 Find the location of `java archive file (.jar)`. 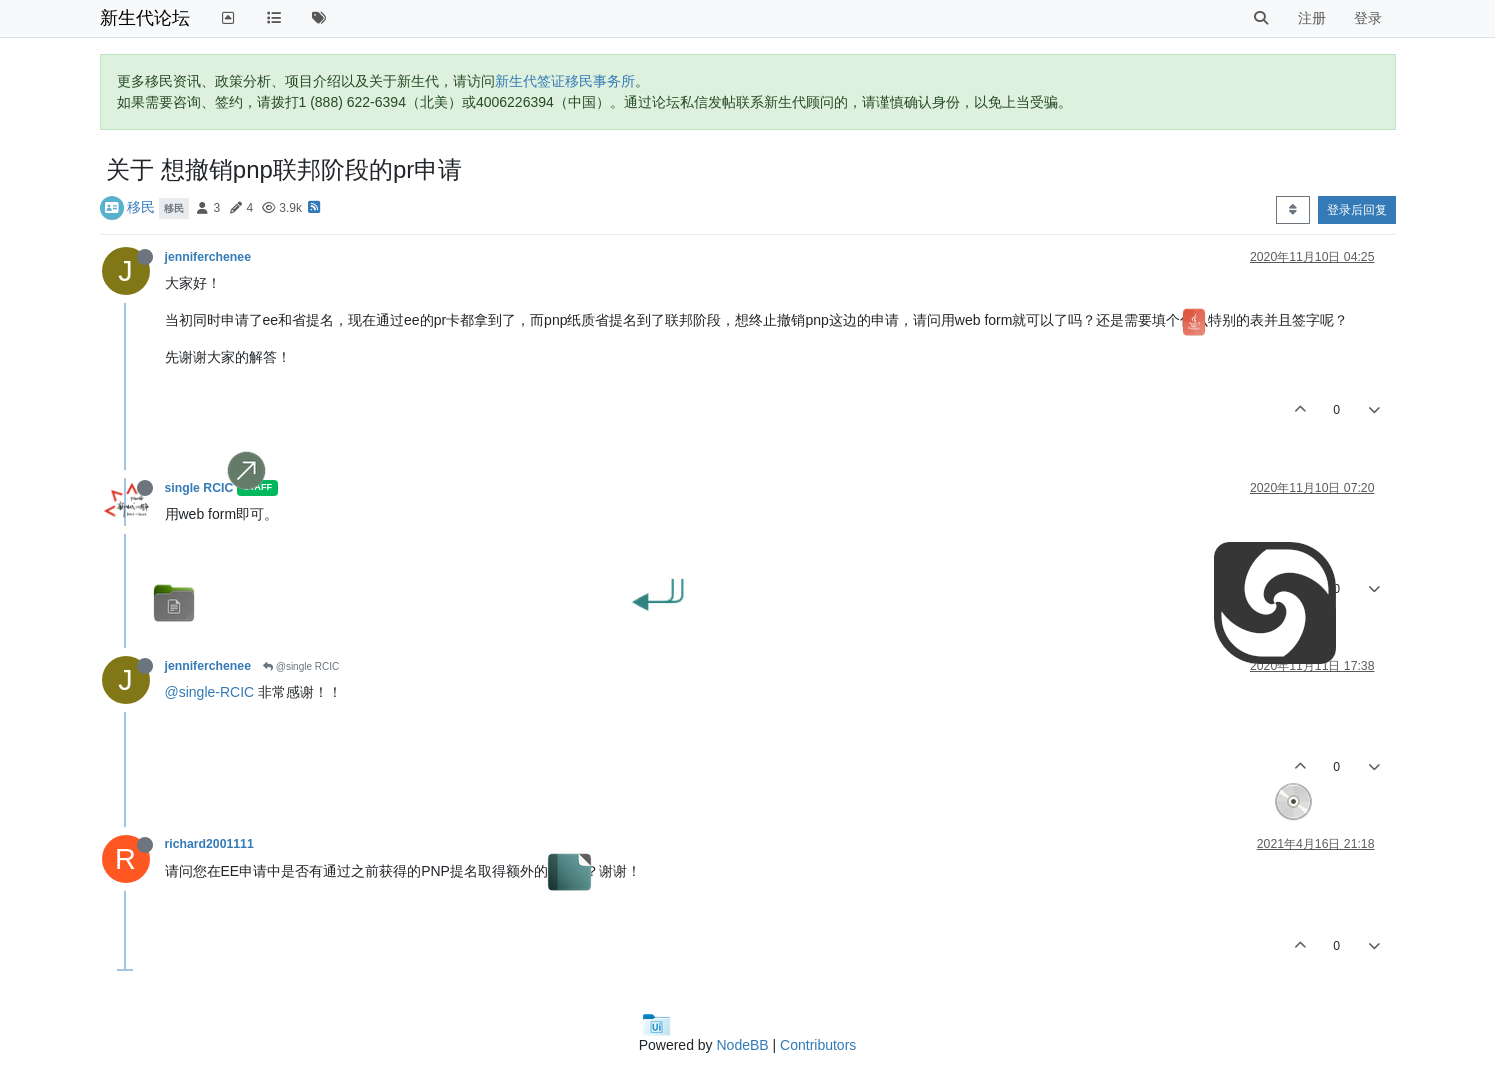

java archive file (.jar) is located at coordinates (1194, 322).